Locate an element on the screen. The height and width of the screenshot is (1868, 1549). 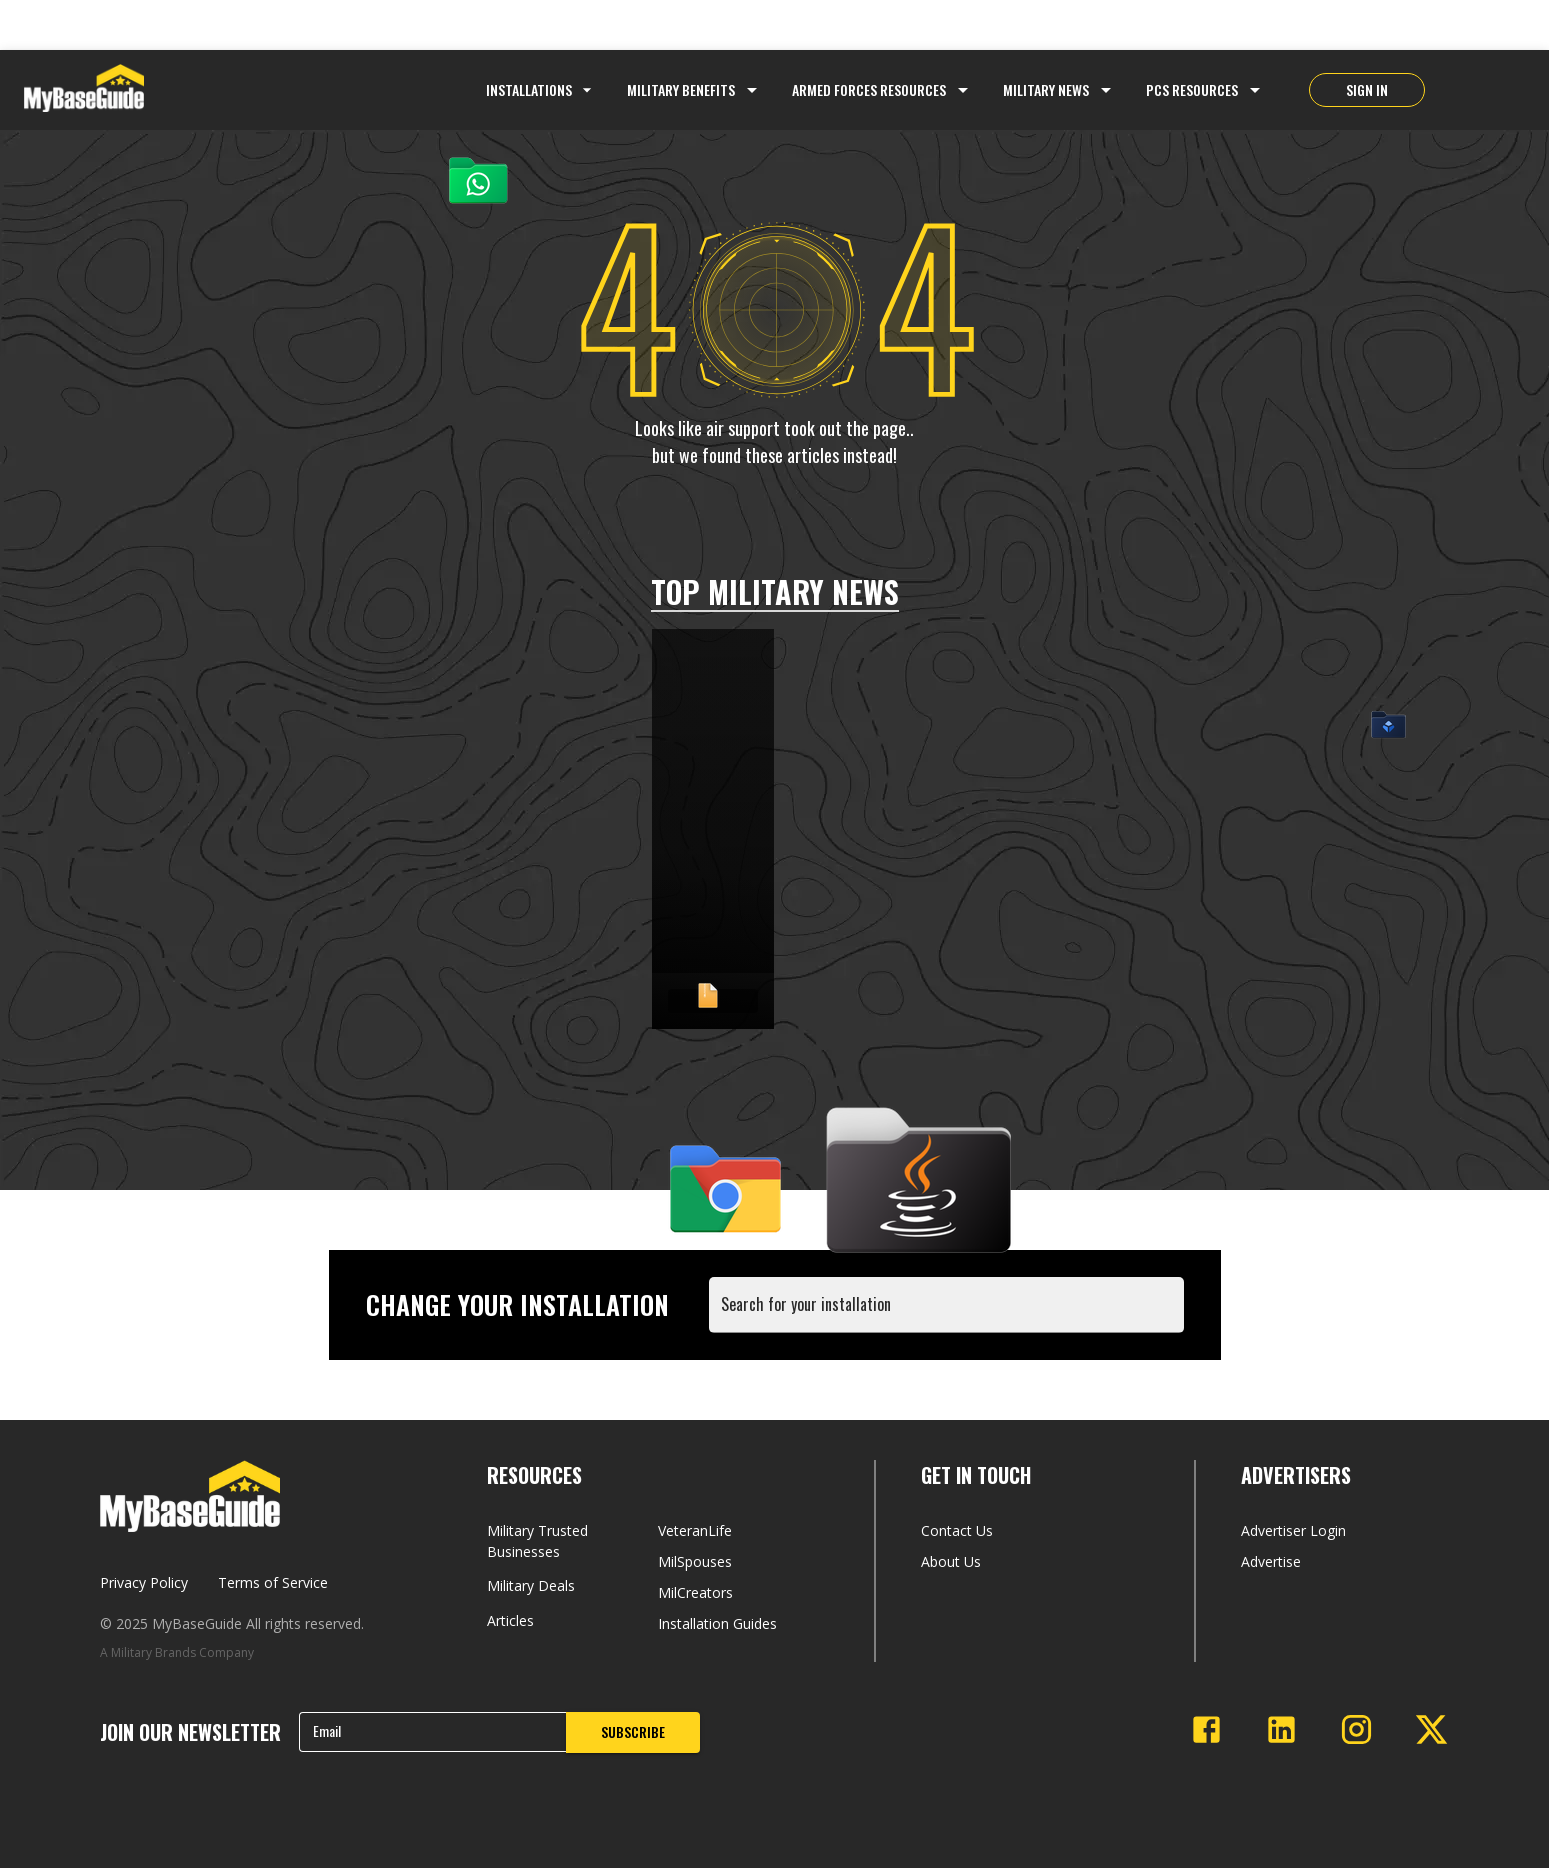
open folder containing Google Chrome files is located at coordinates (725, 1192).